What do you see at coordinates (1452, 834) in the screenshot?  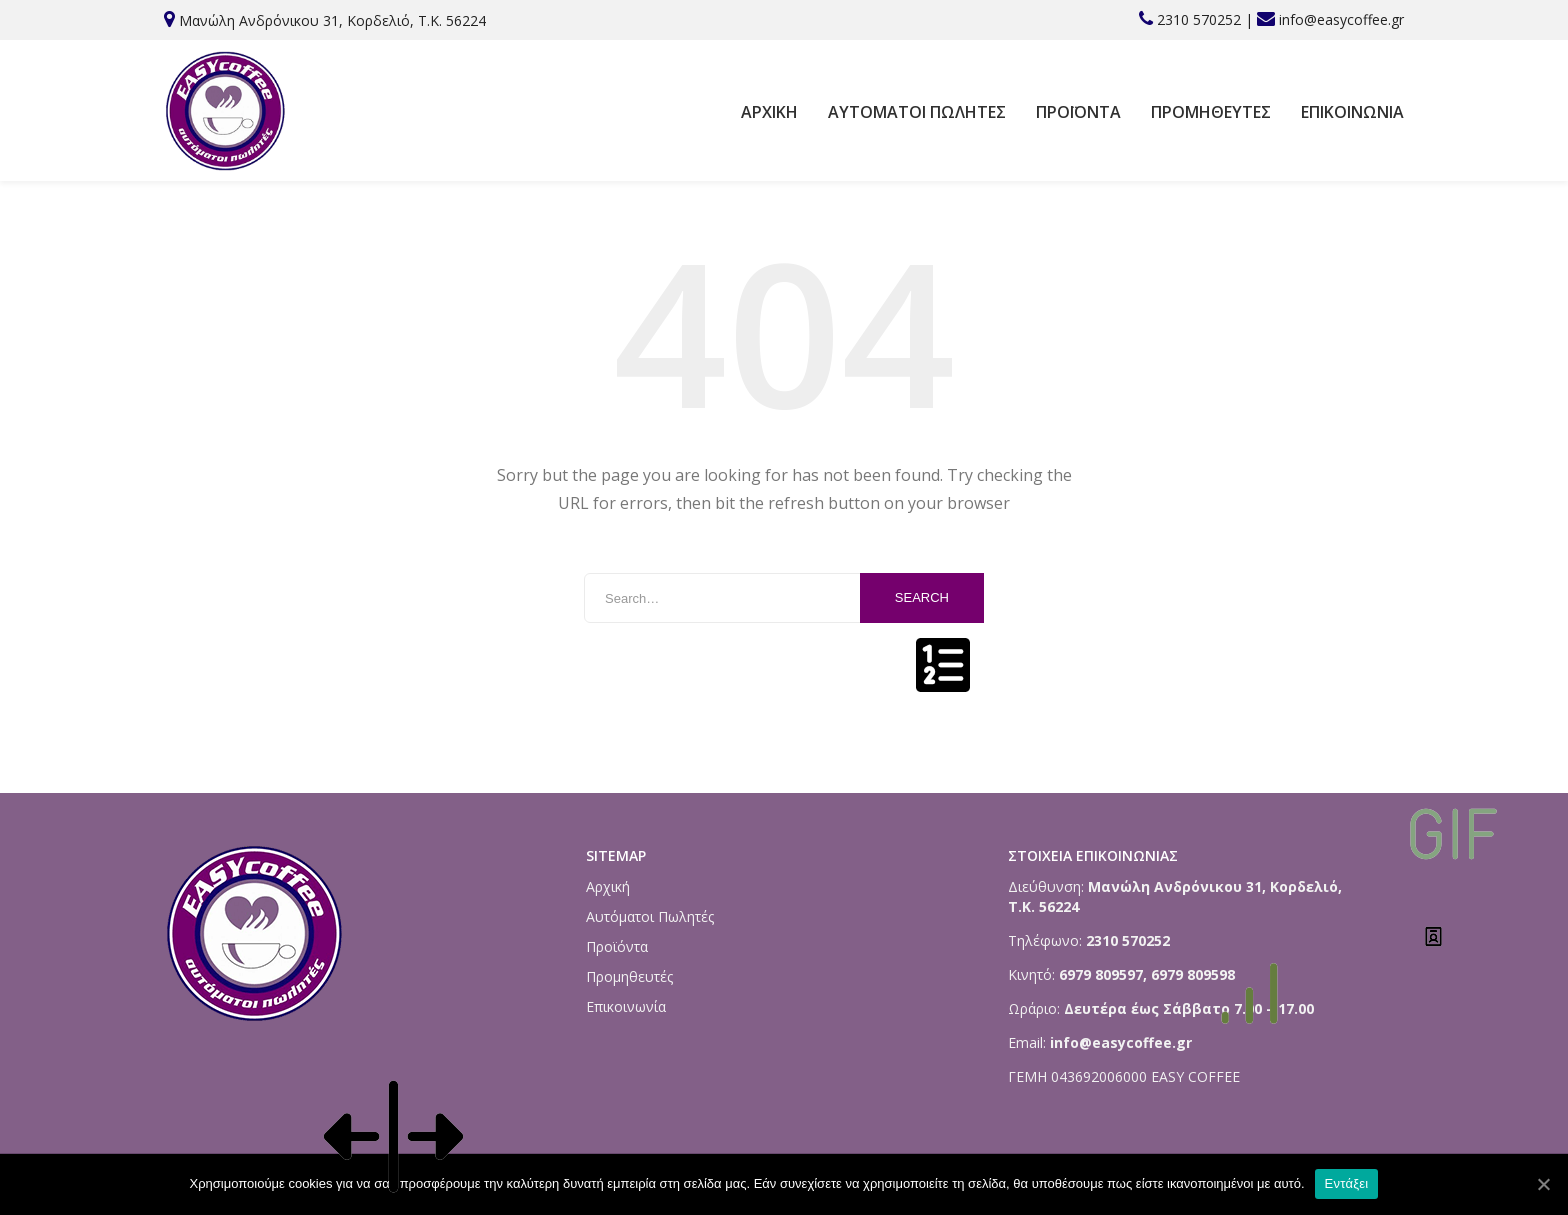 I see `insert a gif into your message` at bounding box center [1452, 834].